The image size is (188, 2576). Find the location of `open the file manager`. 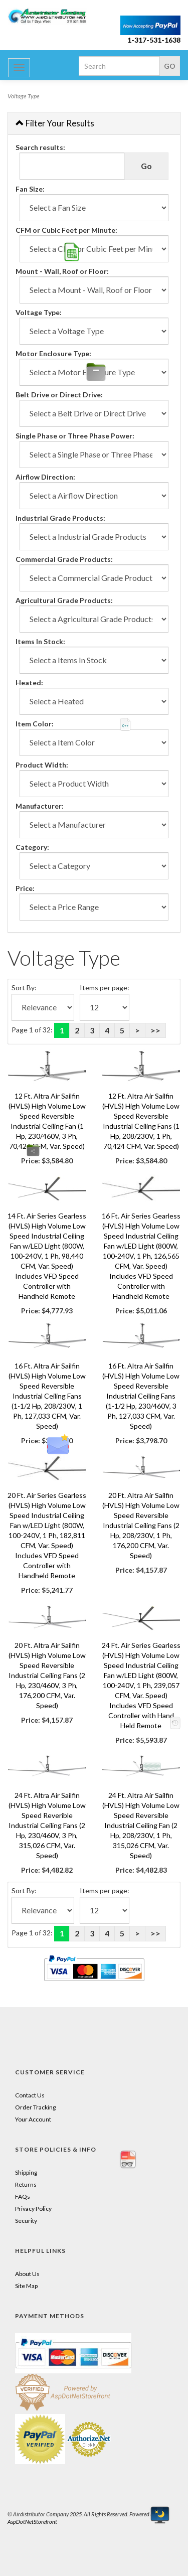

open the file manager is located at coordinates (96, 372).